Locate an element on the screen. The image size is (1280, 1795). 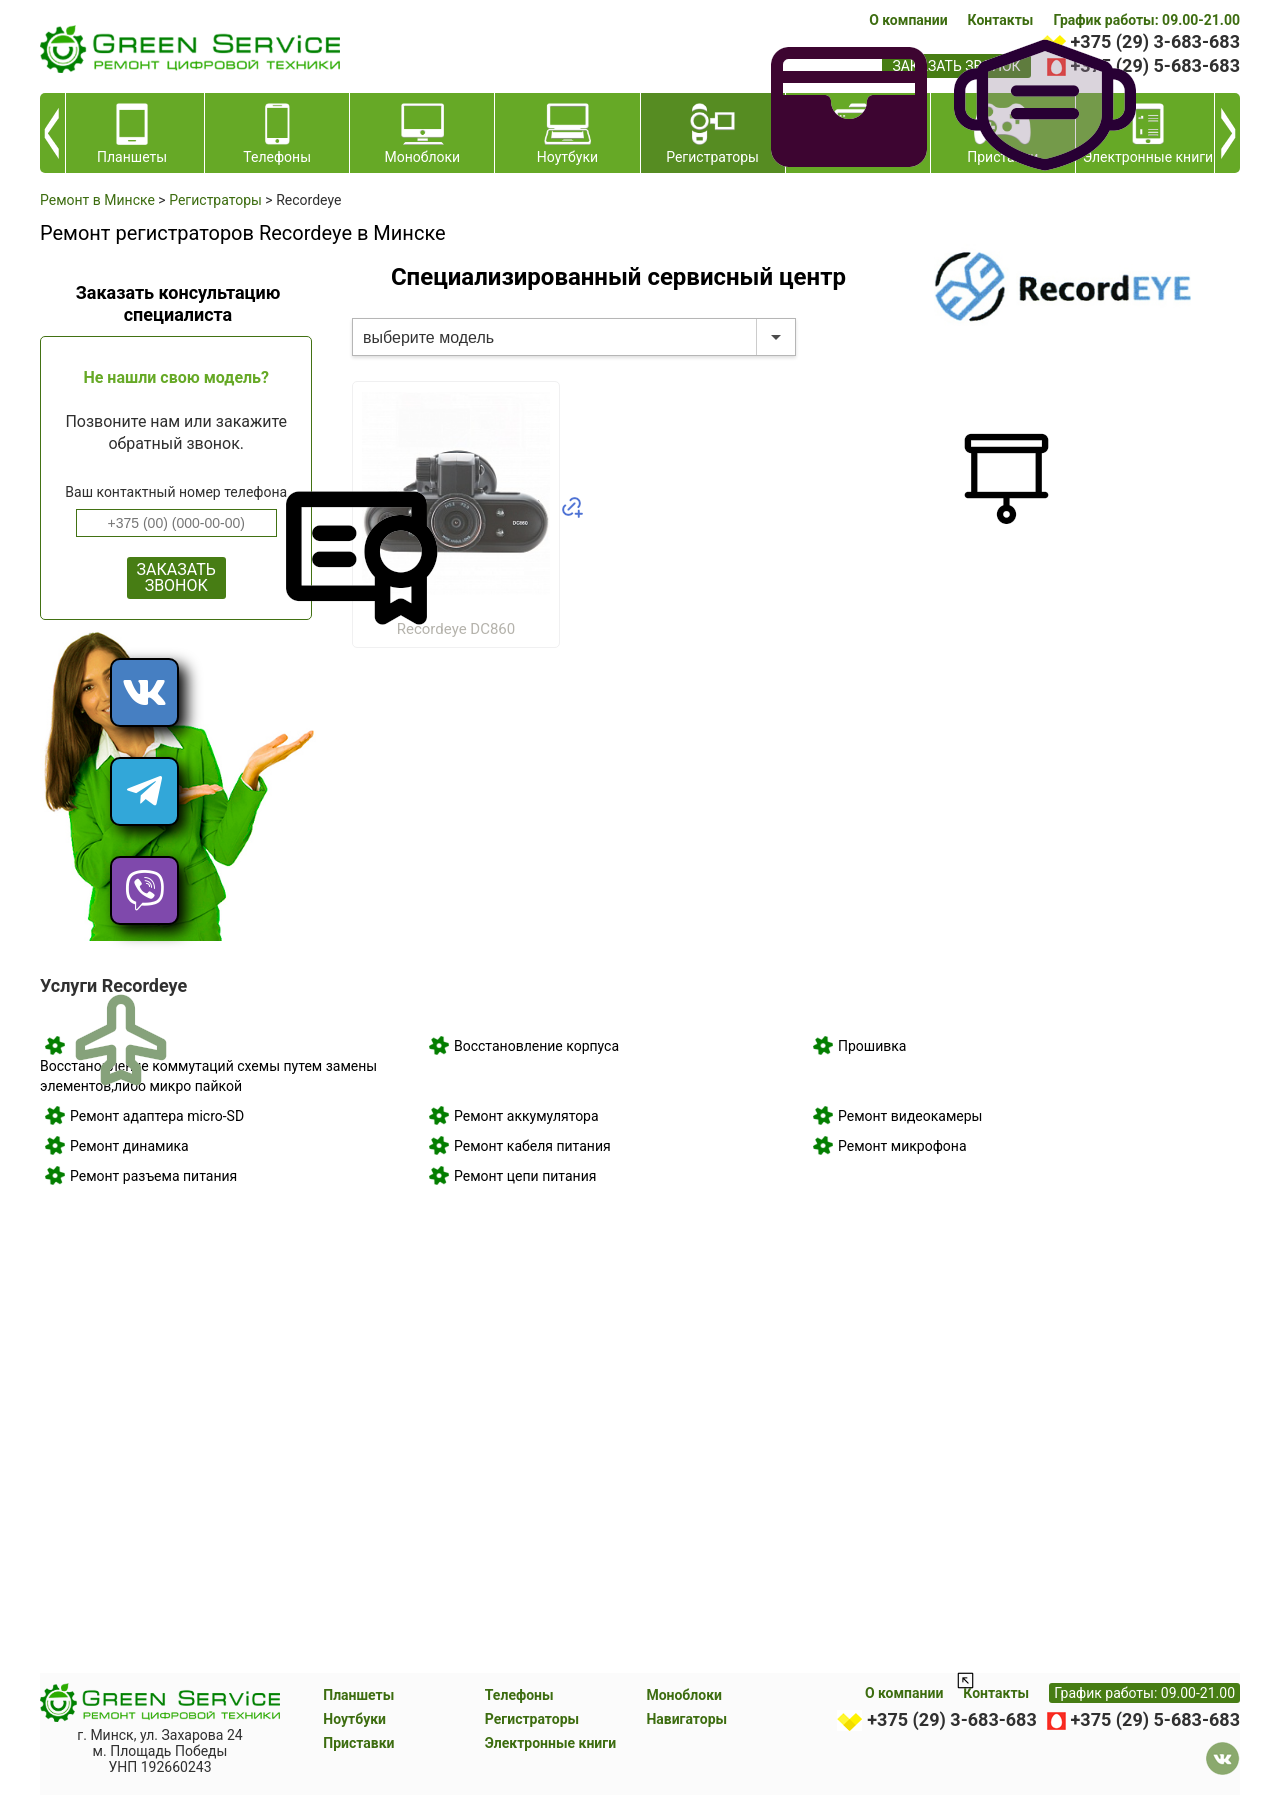
start a presentation is located at coordinates (1006, 472).